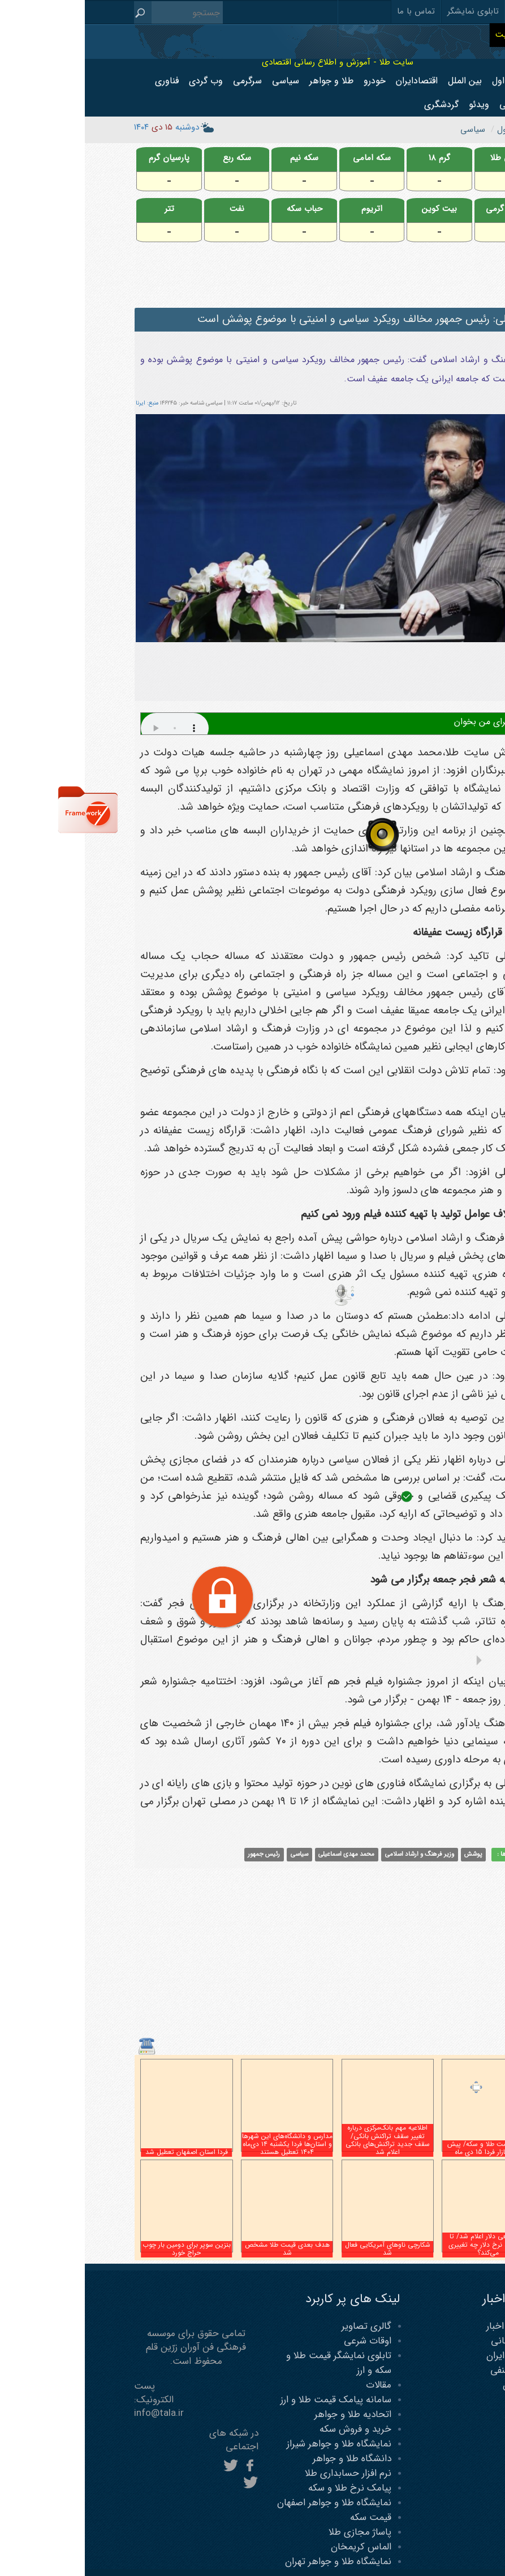 Image resolution: width=505 pixels, height=2576 pixels. I want to click on microphone input level is set to low, so click(344, 1295).